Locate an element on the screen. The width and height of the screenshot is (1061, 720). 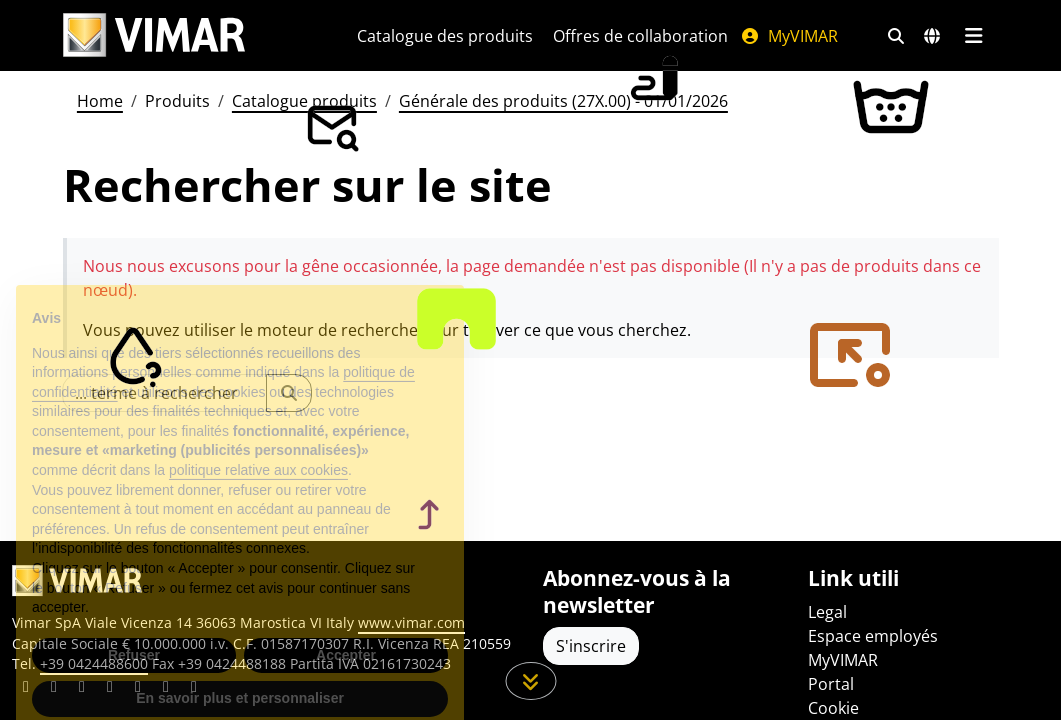
search your emails is located at coordinates (332, 125).